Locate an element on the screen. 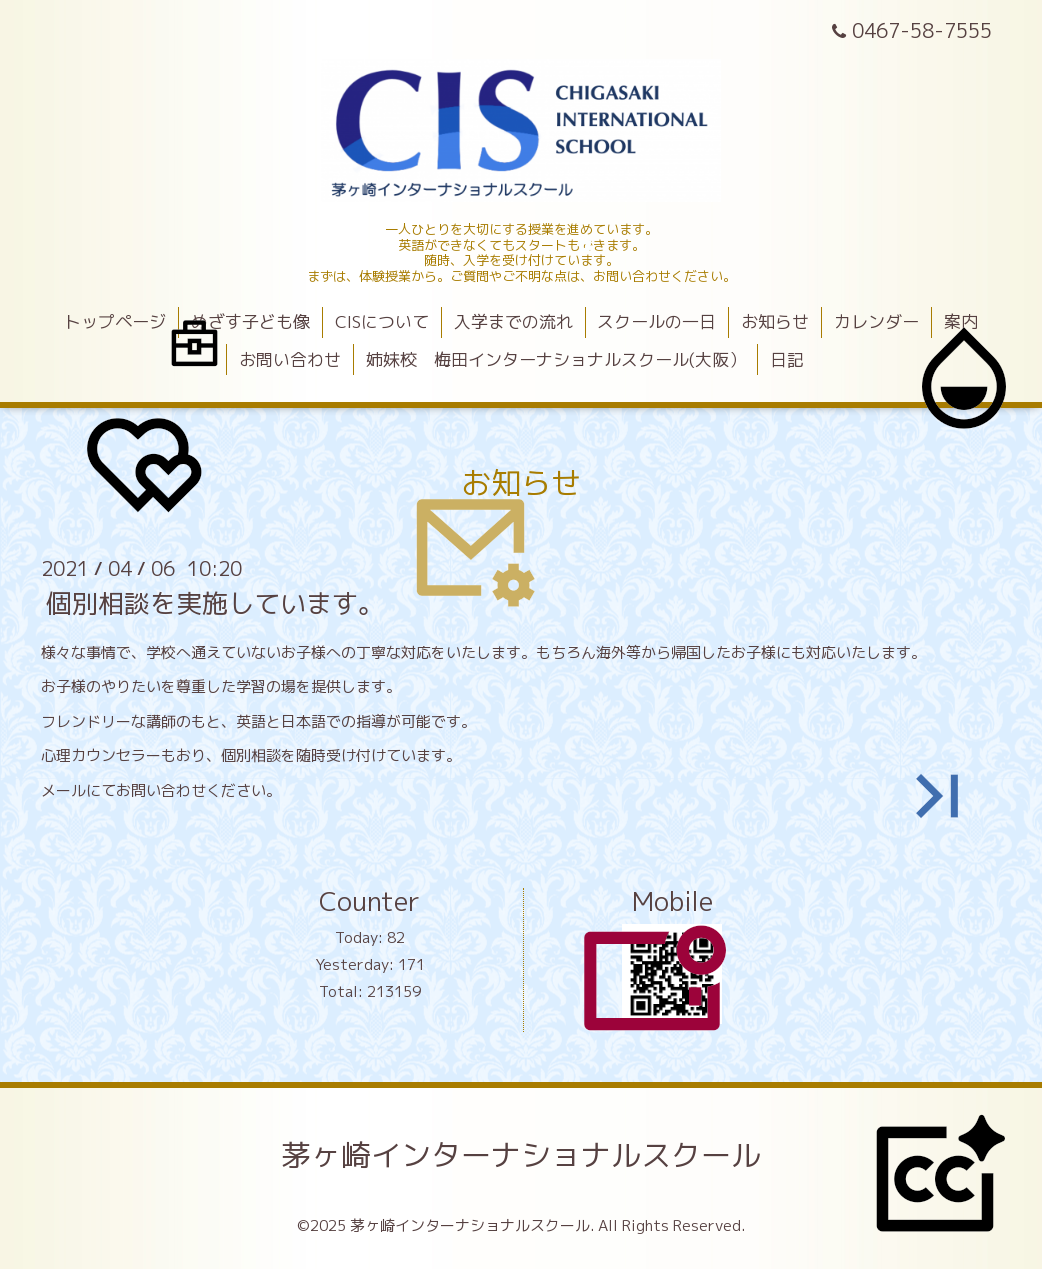  skip to the end of a track or playlist is located at coordinates (940, 796).